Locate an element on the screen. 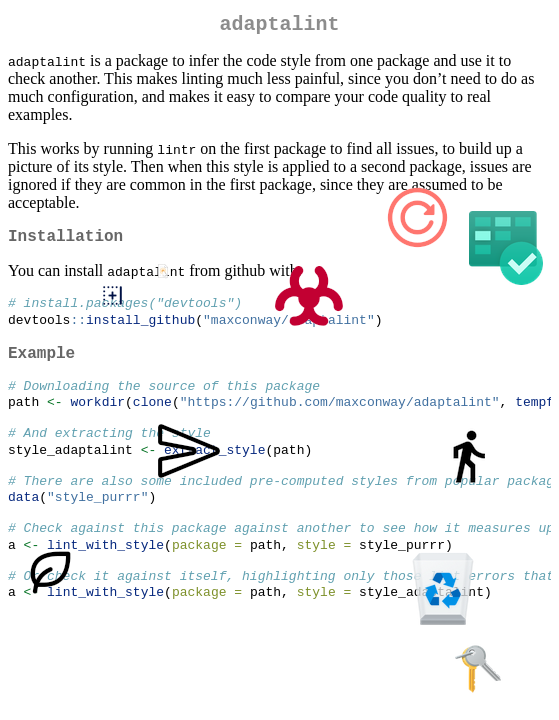  select a file from your documents is located at coordinates (163, 271).